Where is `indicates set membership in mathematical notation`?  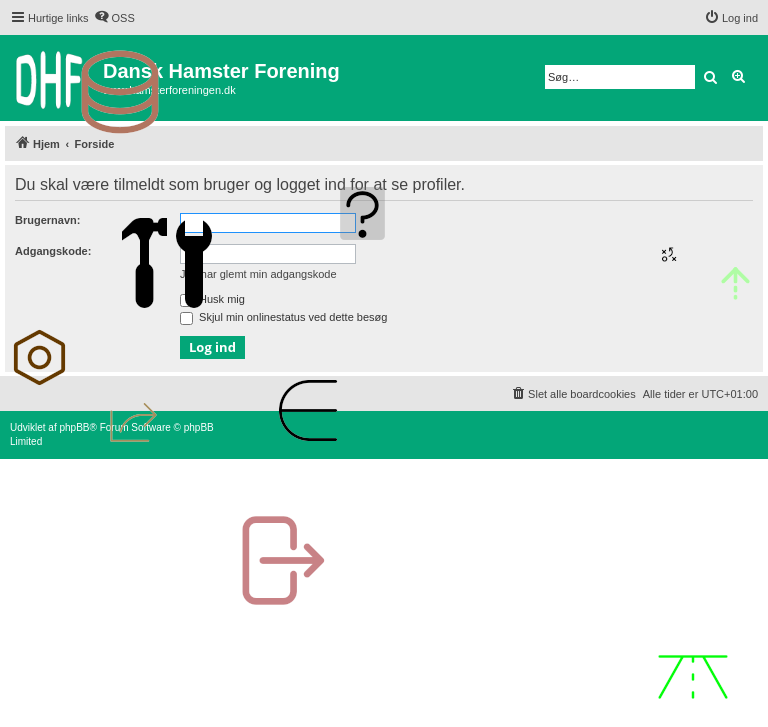
indicates set membership in mathematical notation is located at coordinates (309, 410).